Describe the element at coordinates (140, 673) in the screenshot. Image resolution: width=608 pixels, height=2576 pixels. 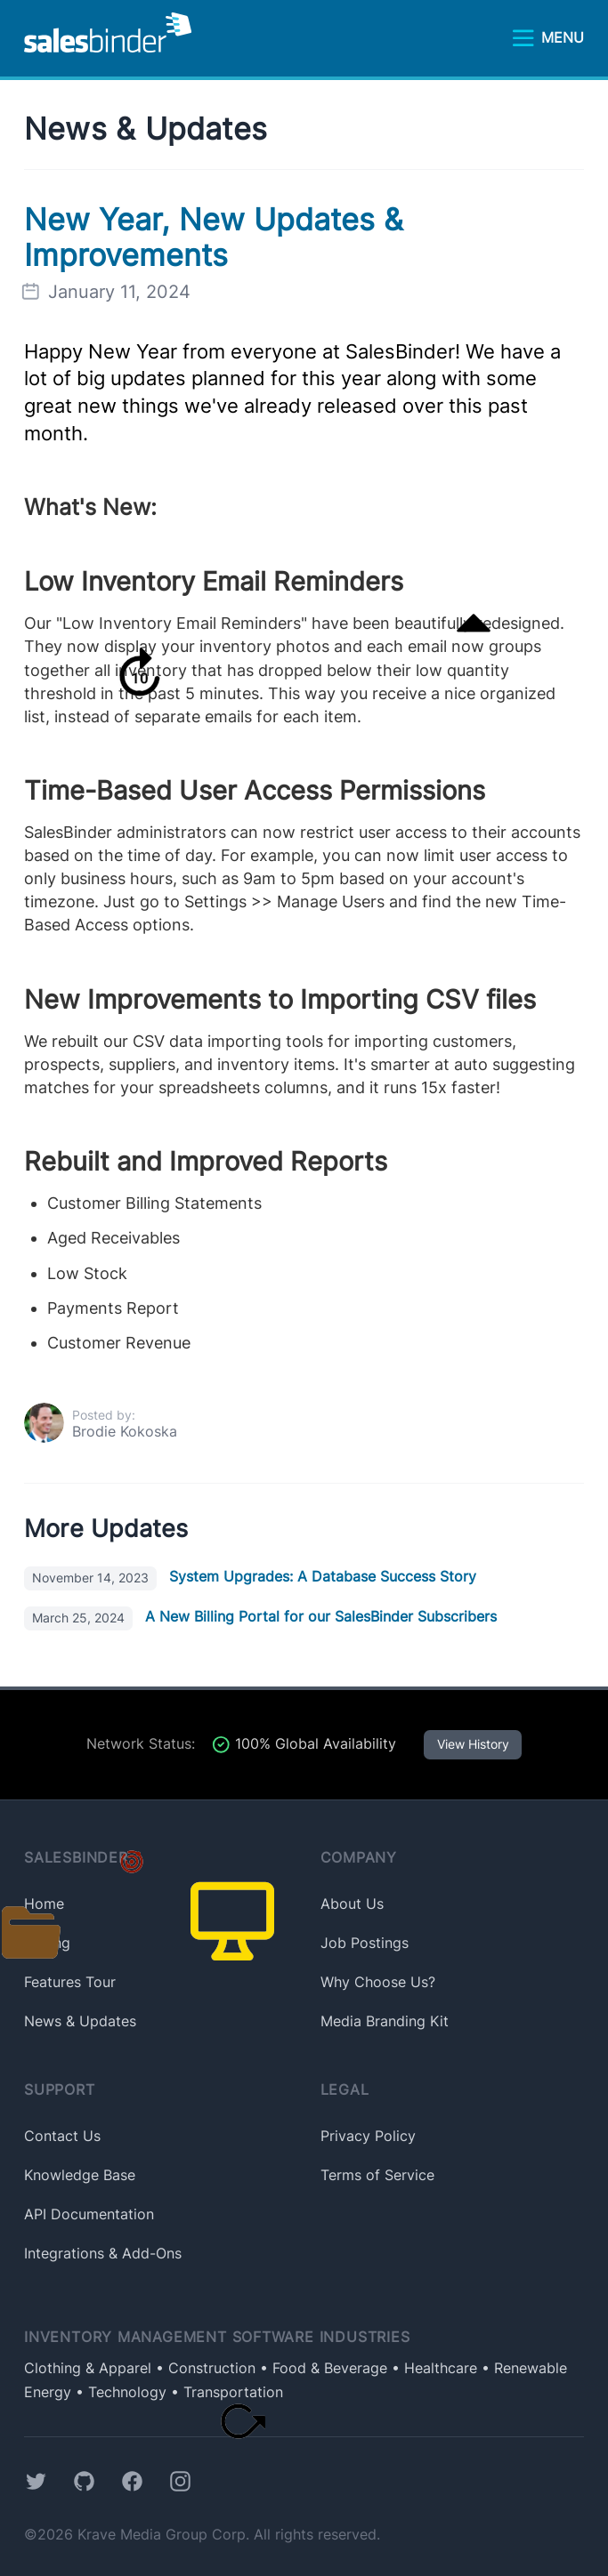
I see `skip forward 10 seconds in media playback` at that location.